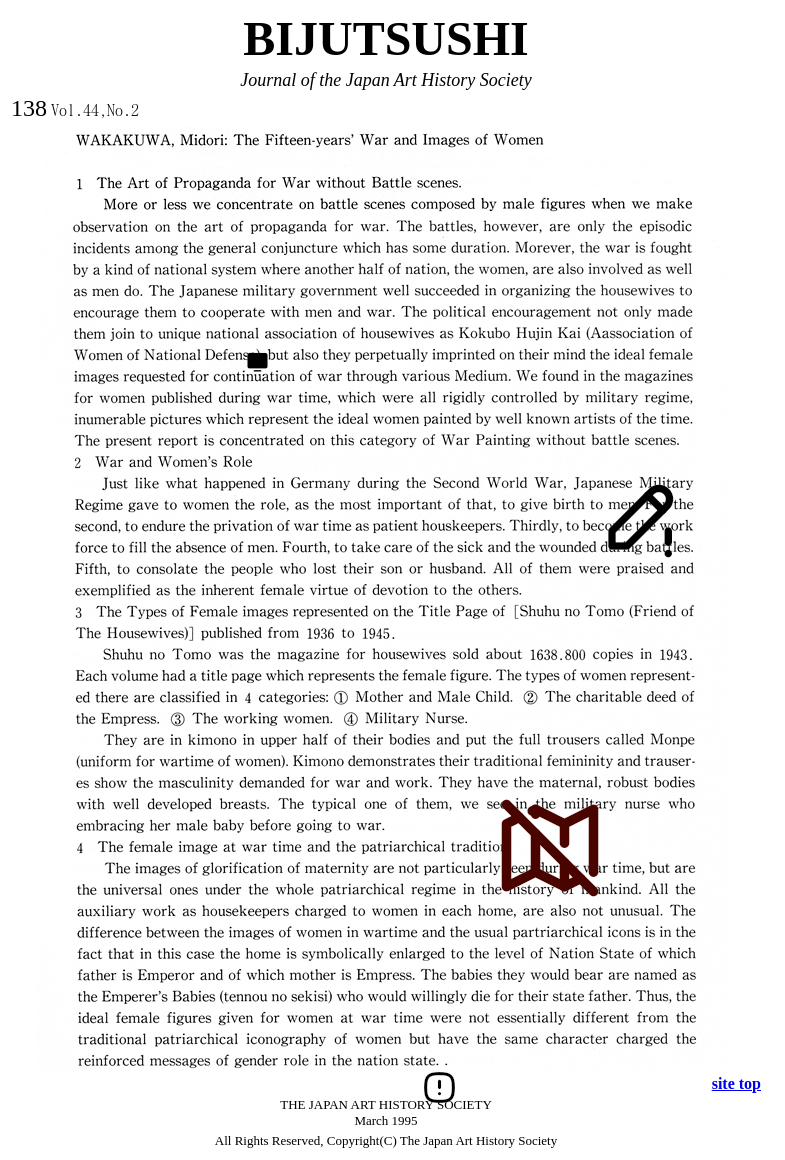 The width and height of the screenshot is (785, 1160). What do you see at coordinates (439, 1087) in the screenshot?
I see `view important alert or warning` at bounding box center [439, 1087].